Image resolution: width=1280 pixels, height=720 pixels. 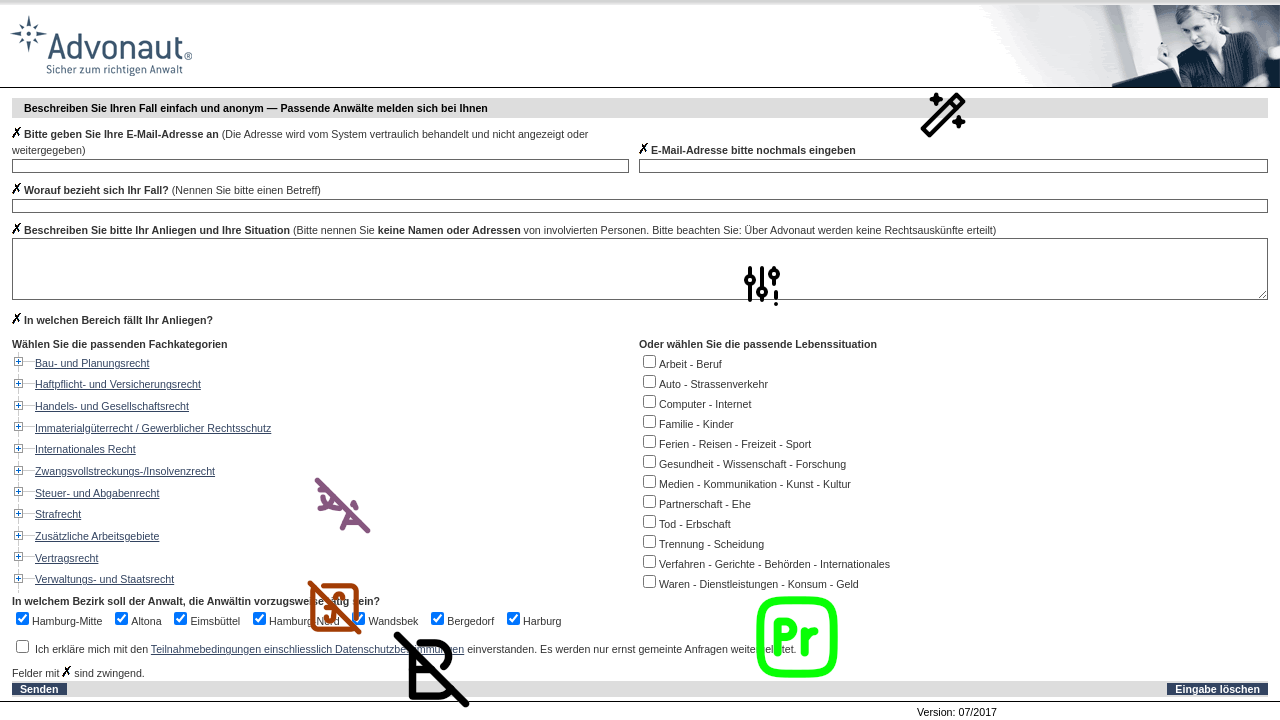 I want to click on settings require attention or action, so click(x=762, y=284).